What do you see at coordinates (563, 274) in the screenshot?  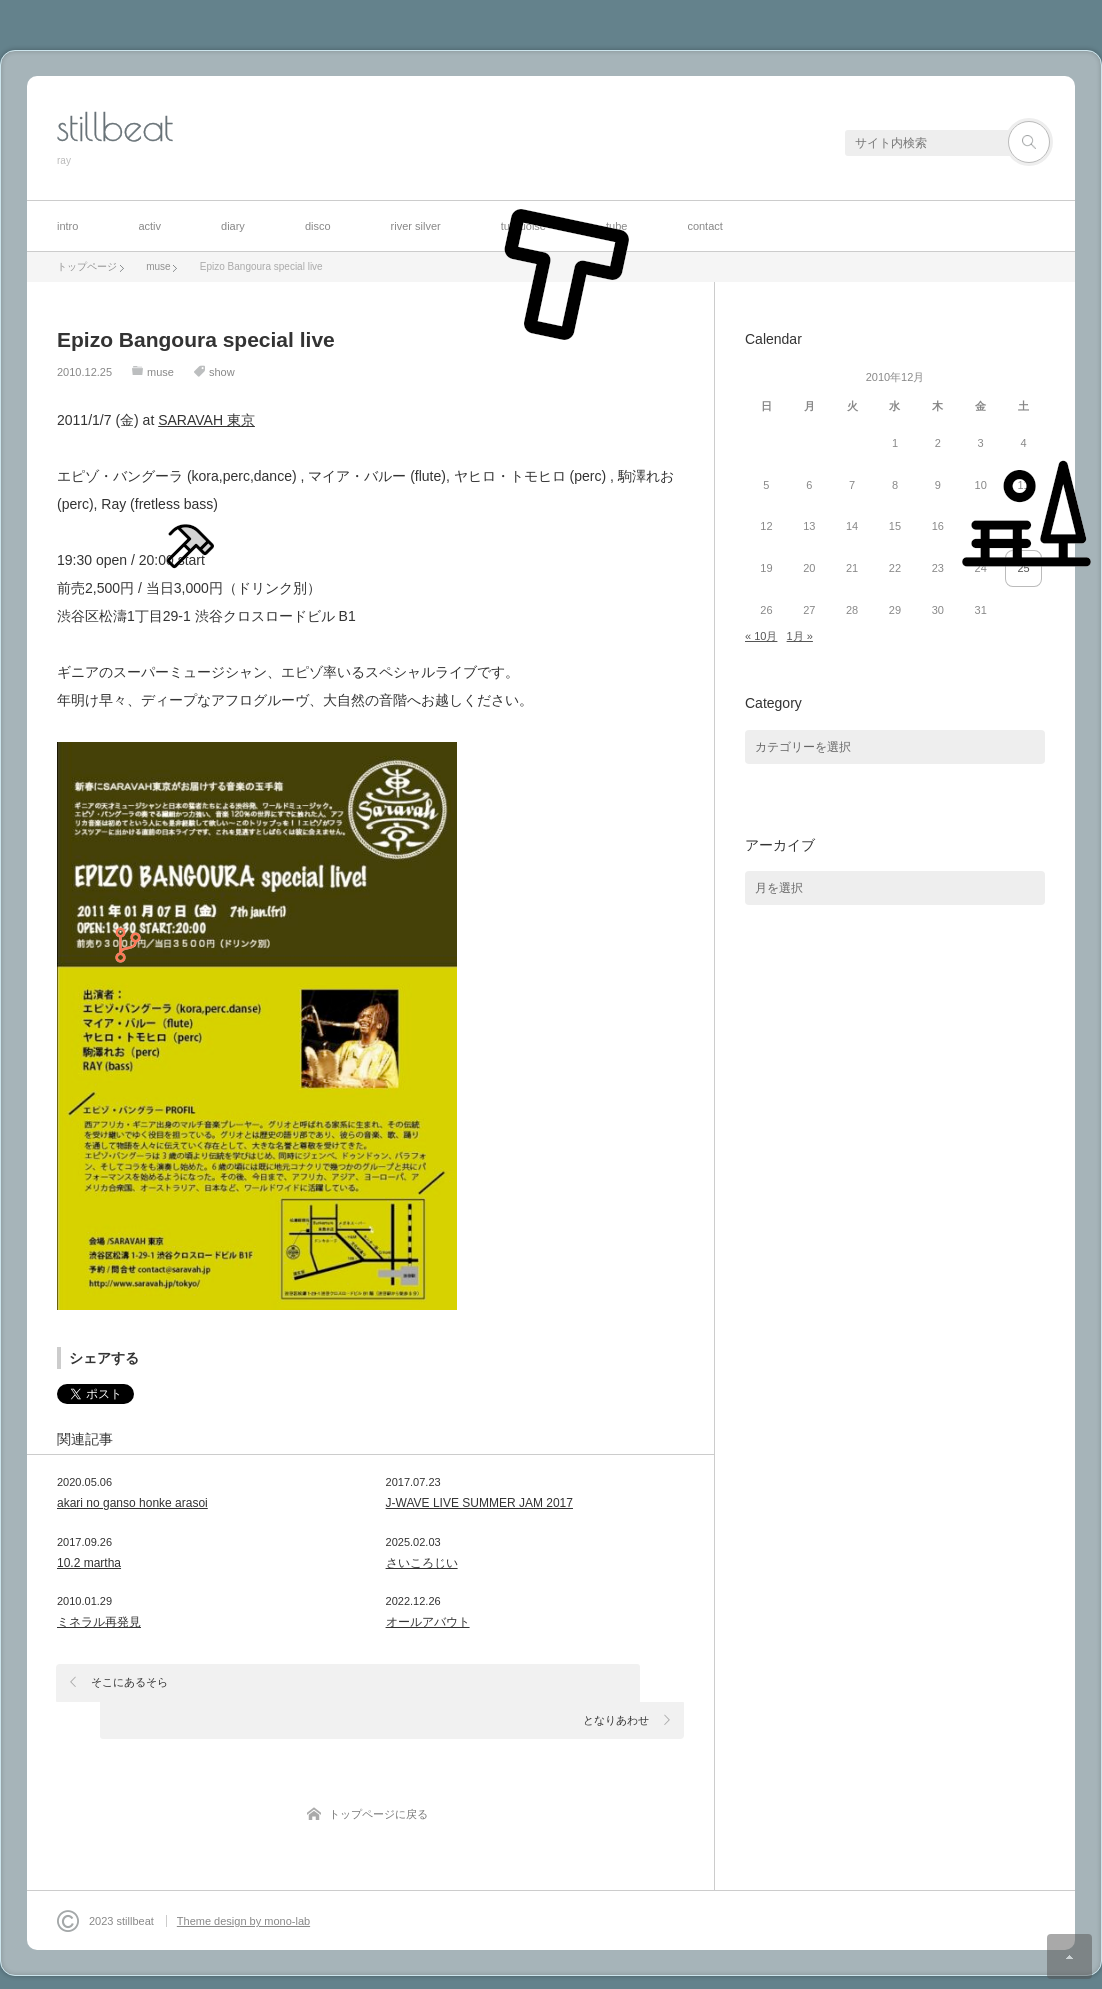 I see `open topbuzz app` at bounding box center [563, 274].